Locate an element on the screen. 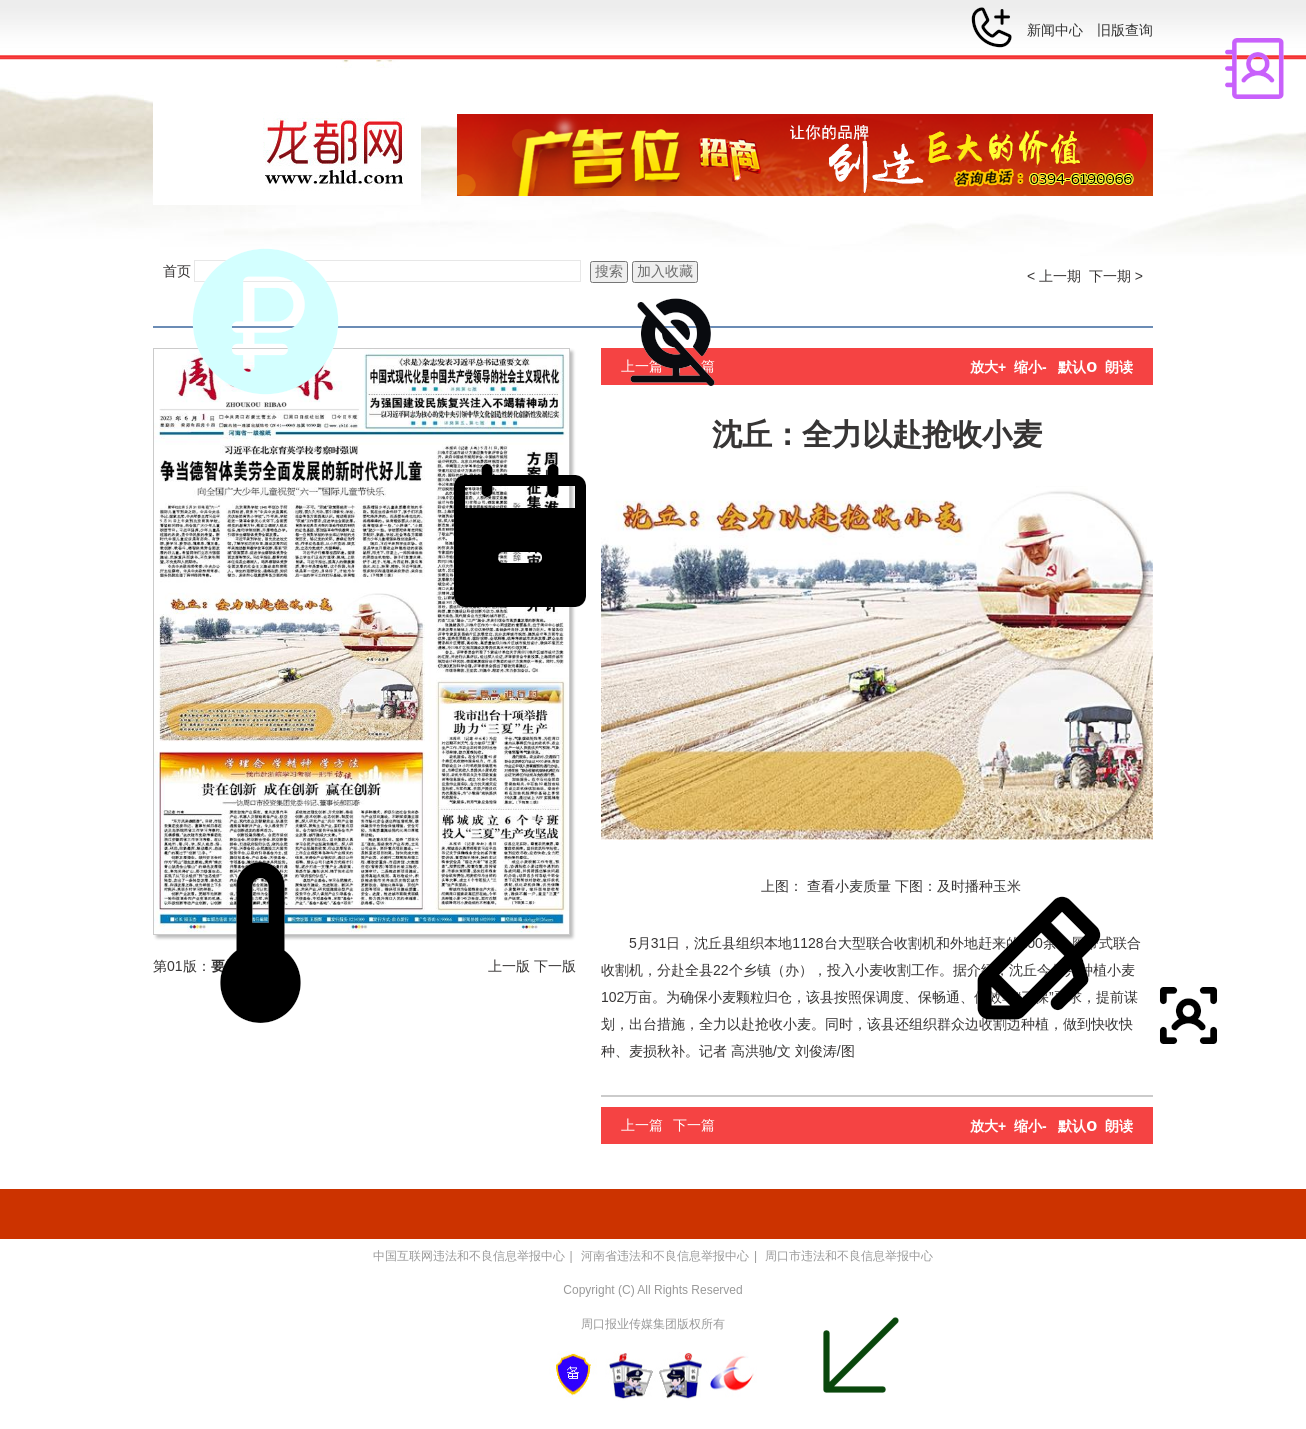 This screenshot has width=1306, height=1429. focus on current user profile is located at coordinates (1188, 1015).